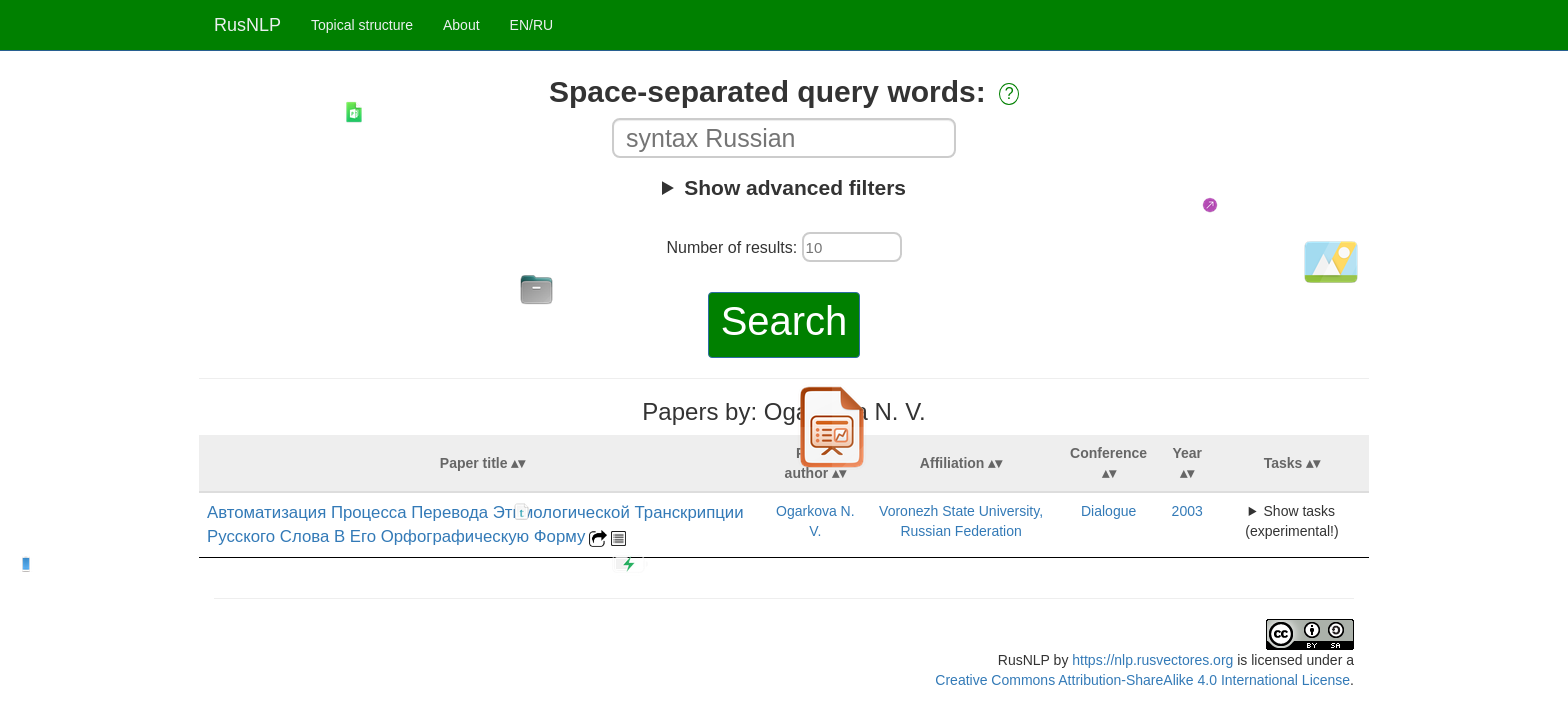 Image resolution: width=1568 pixels, height=720 pixels. I want to click on open the file manager application, so click(536, 289).